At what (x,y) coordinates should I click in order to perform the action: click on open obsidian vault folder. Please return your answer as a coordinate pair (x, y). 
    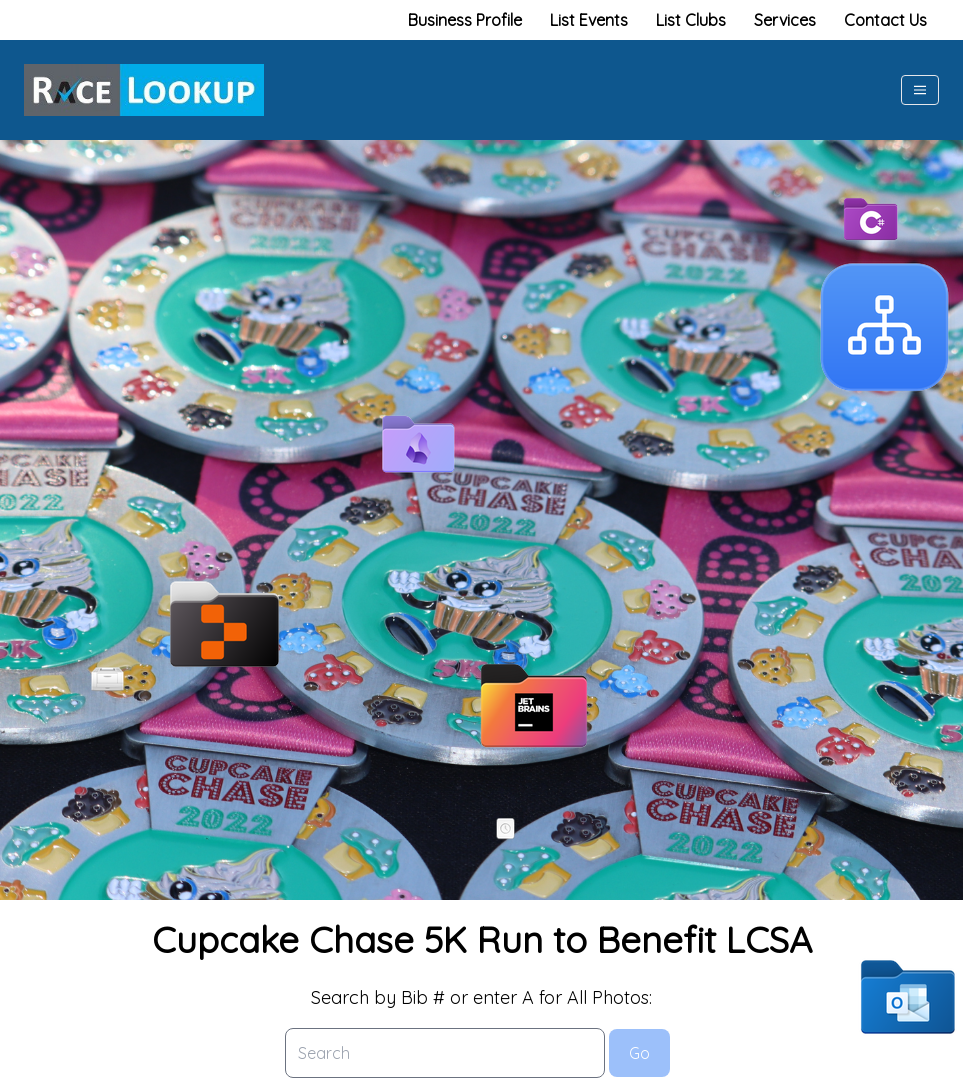
    Looking at the image, I should click on (418, 446).